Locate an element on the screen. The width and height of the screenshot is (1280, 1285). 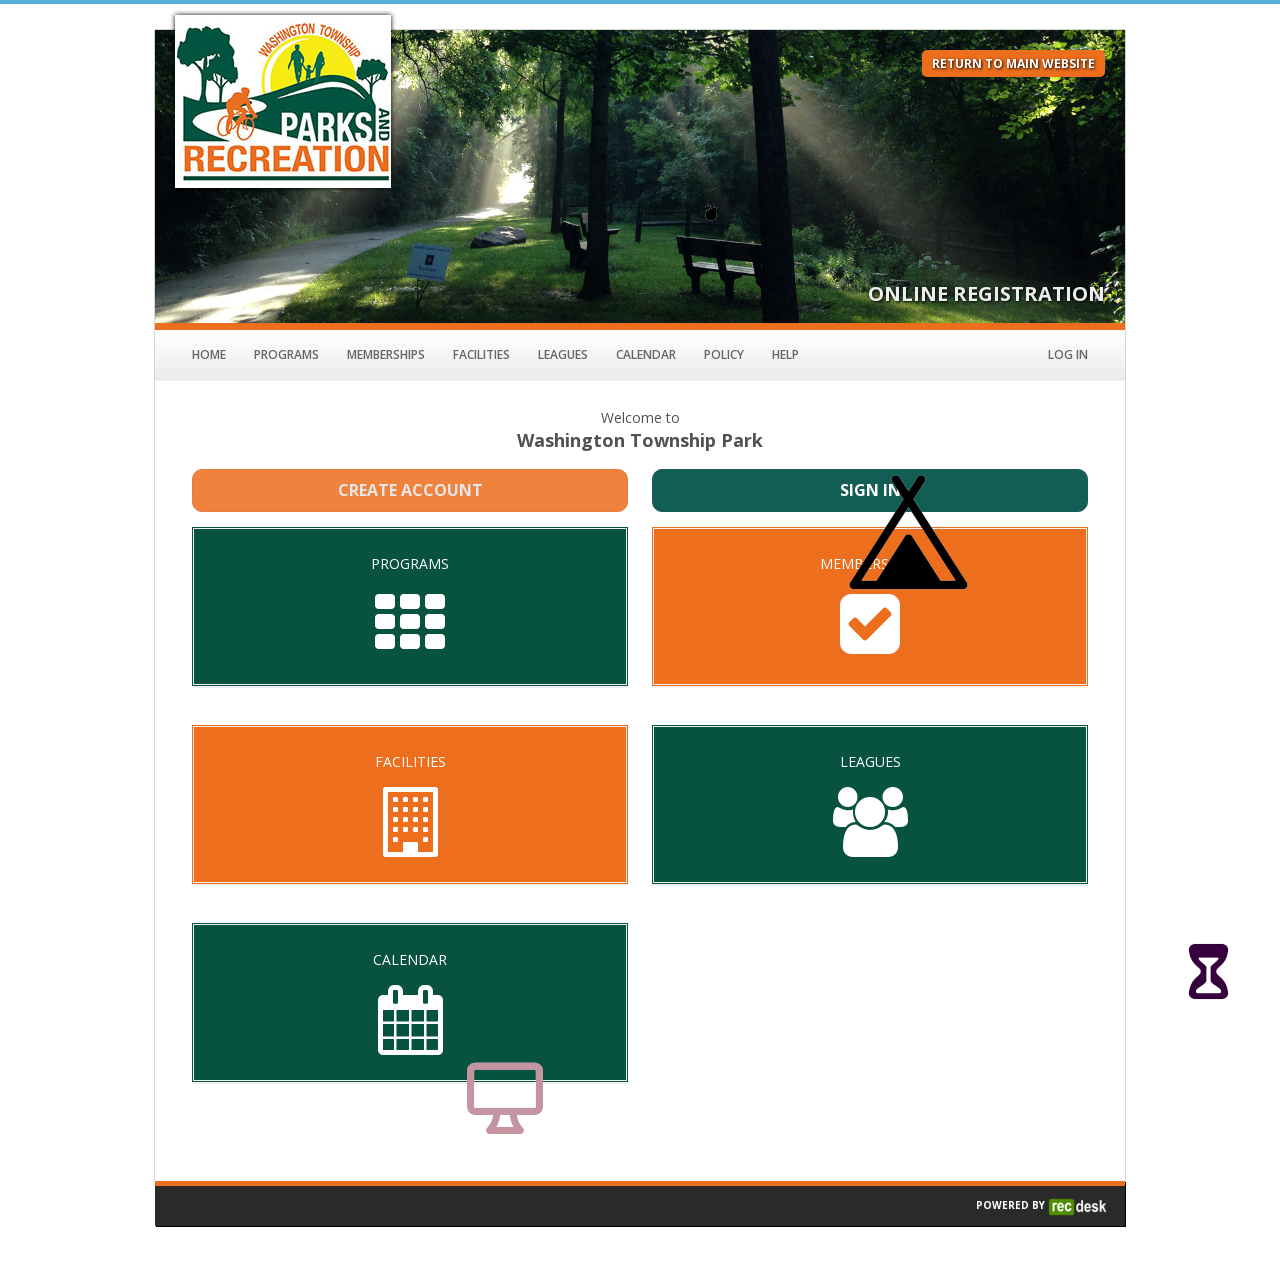
access floral or garden-related features is located at coordinates (711, 212).